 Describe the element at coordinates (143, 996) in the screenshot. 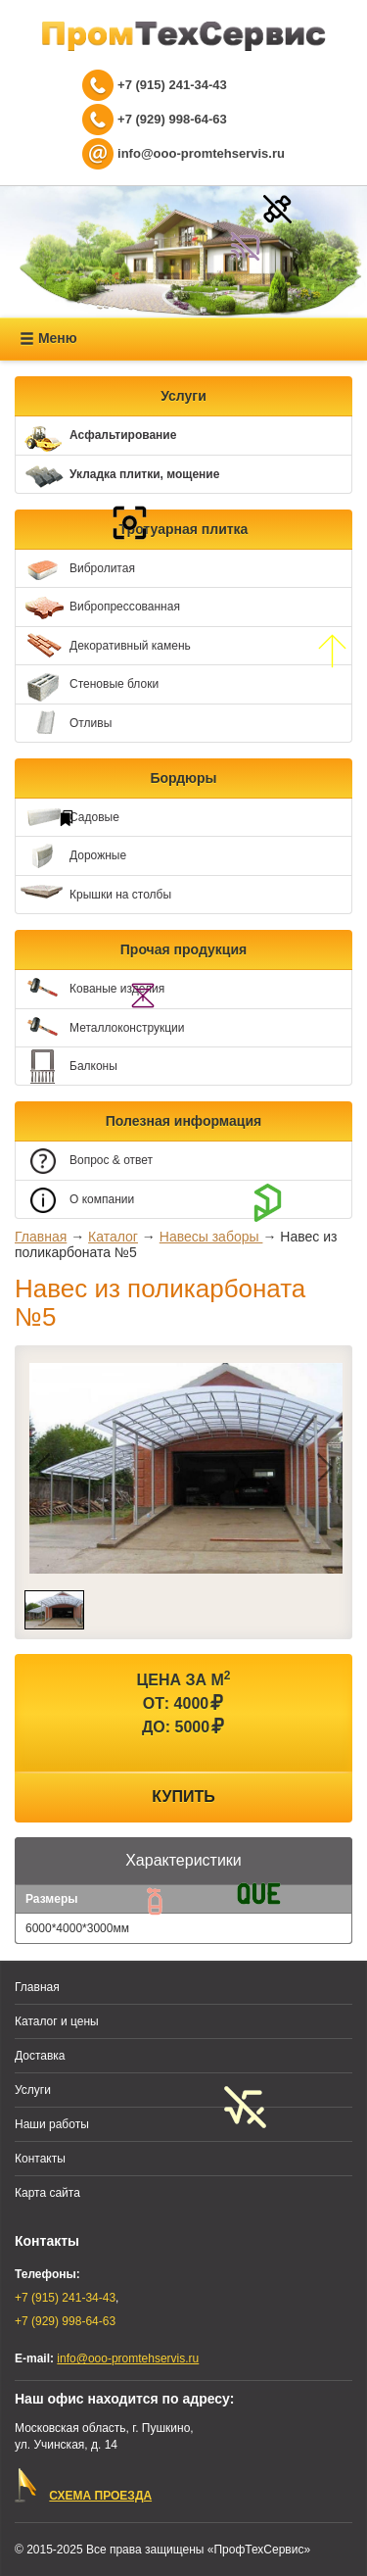

I see `indicates a process is in progress` at that location.